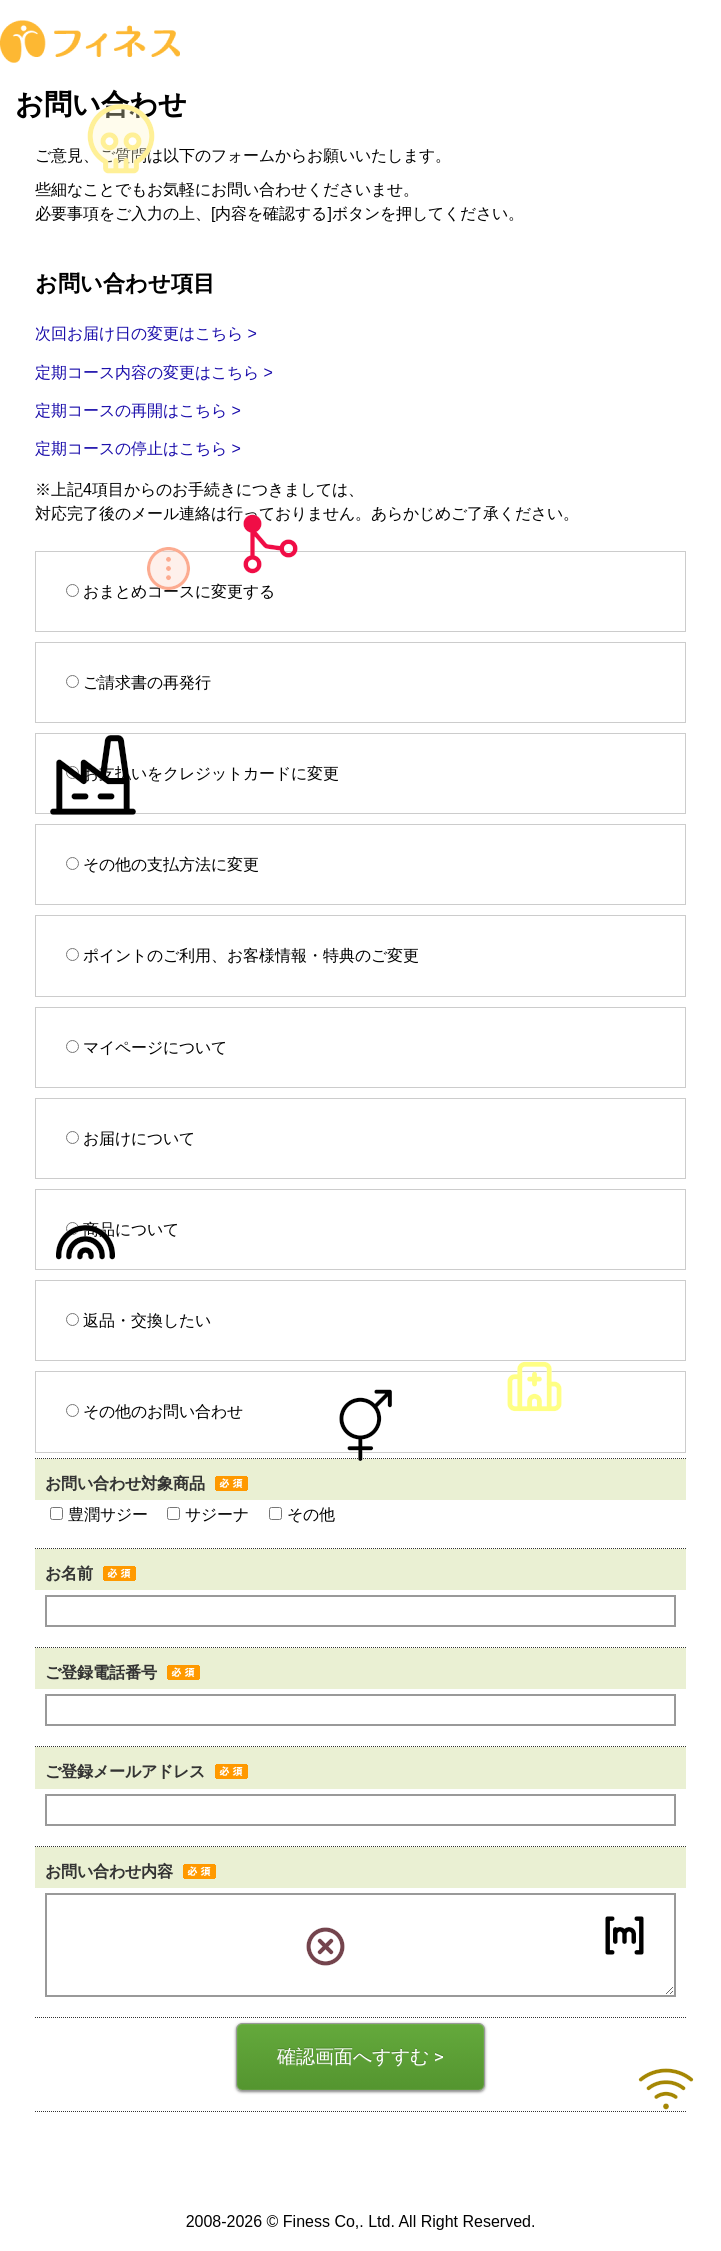 The height and width of the screenshot is (2251, 721). What do you see at coordinates (363, 1424) in the screenshot?
I see `indicates intersex gender identity option` at bounding box center [363, 1424].